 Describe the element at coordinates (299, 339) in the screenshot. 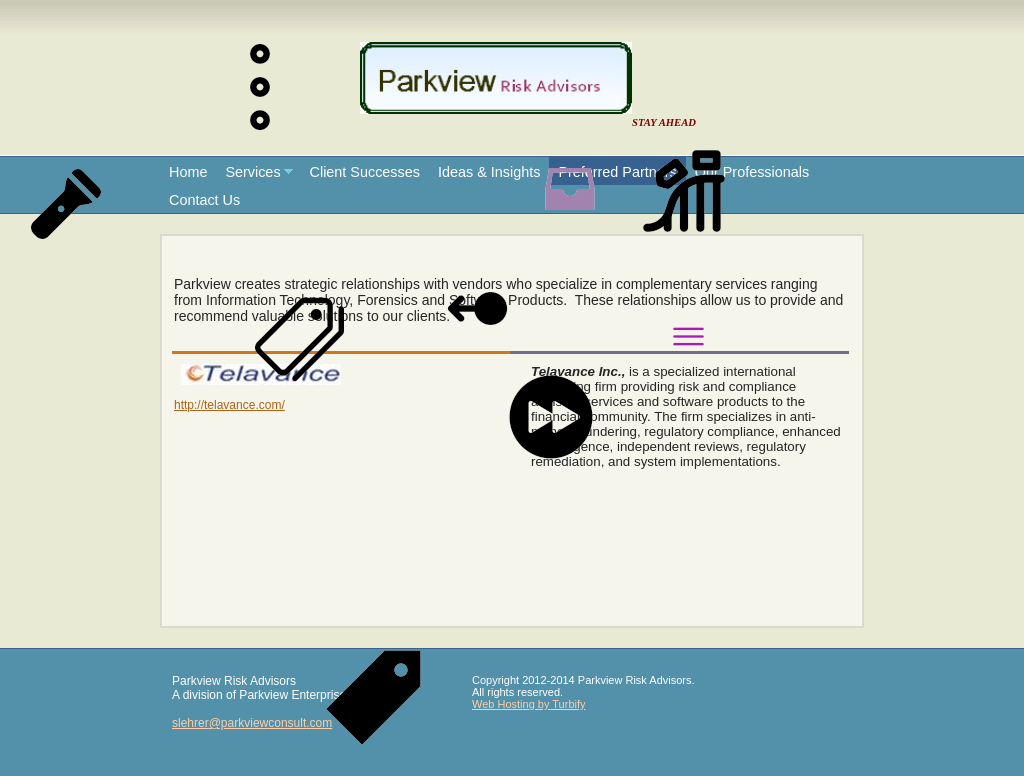

I see `view tags or labels` at that location.